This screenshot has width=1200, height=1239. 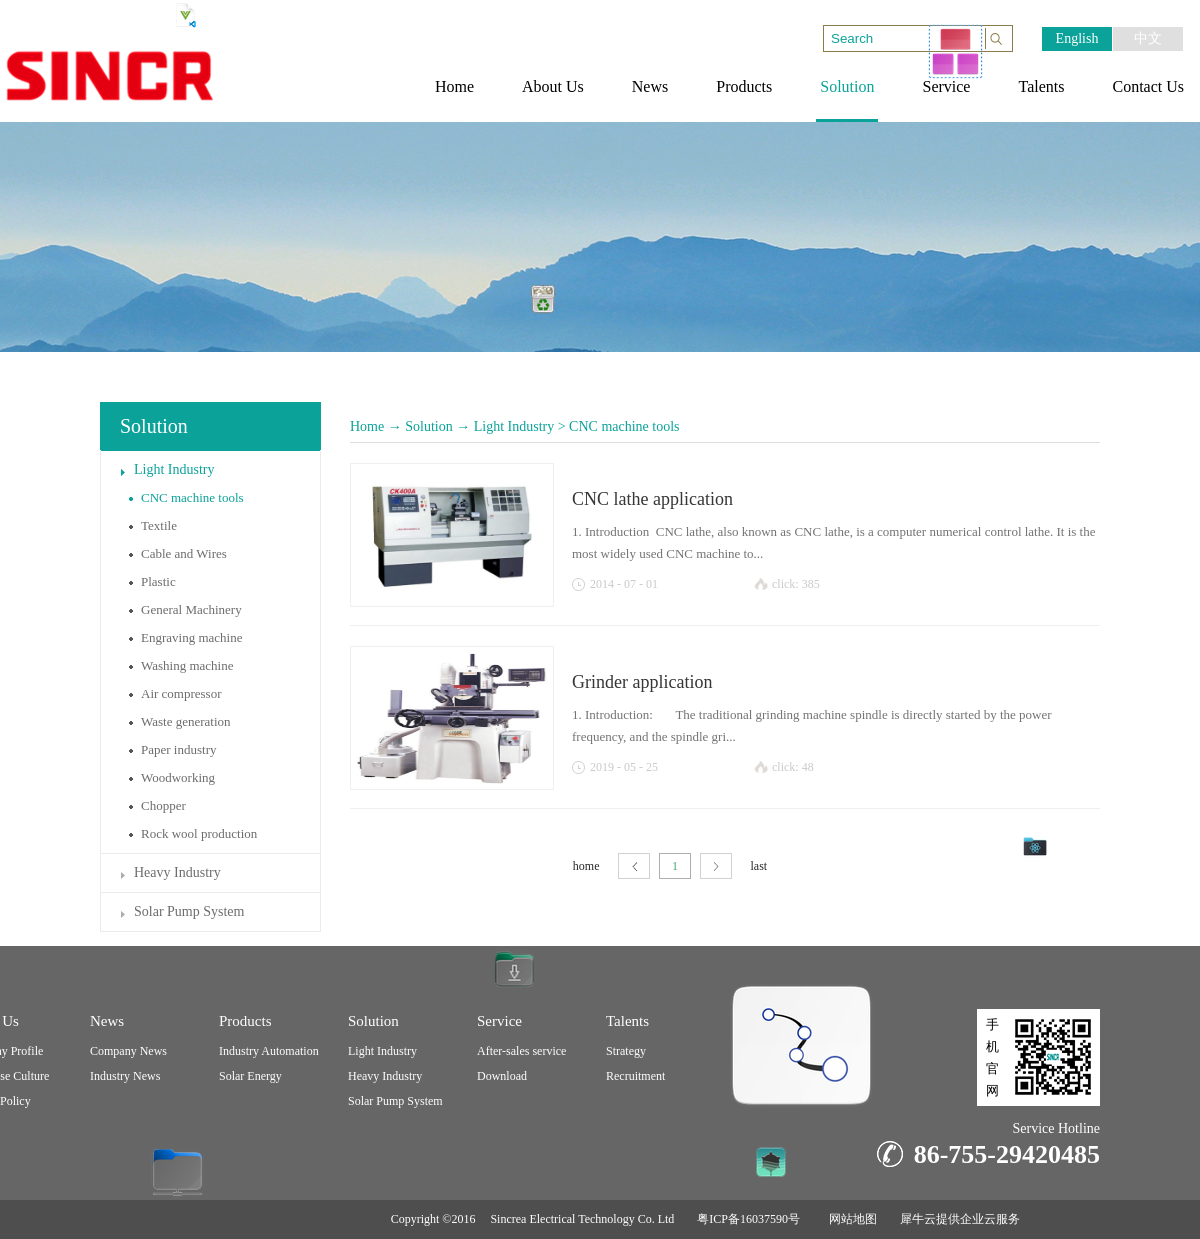 What do you see at coordinates (185, 15) in the screenshot?
I see `open a Vue.js file in Visual Studio Code` at bounding box center [185, 15].